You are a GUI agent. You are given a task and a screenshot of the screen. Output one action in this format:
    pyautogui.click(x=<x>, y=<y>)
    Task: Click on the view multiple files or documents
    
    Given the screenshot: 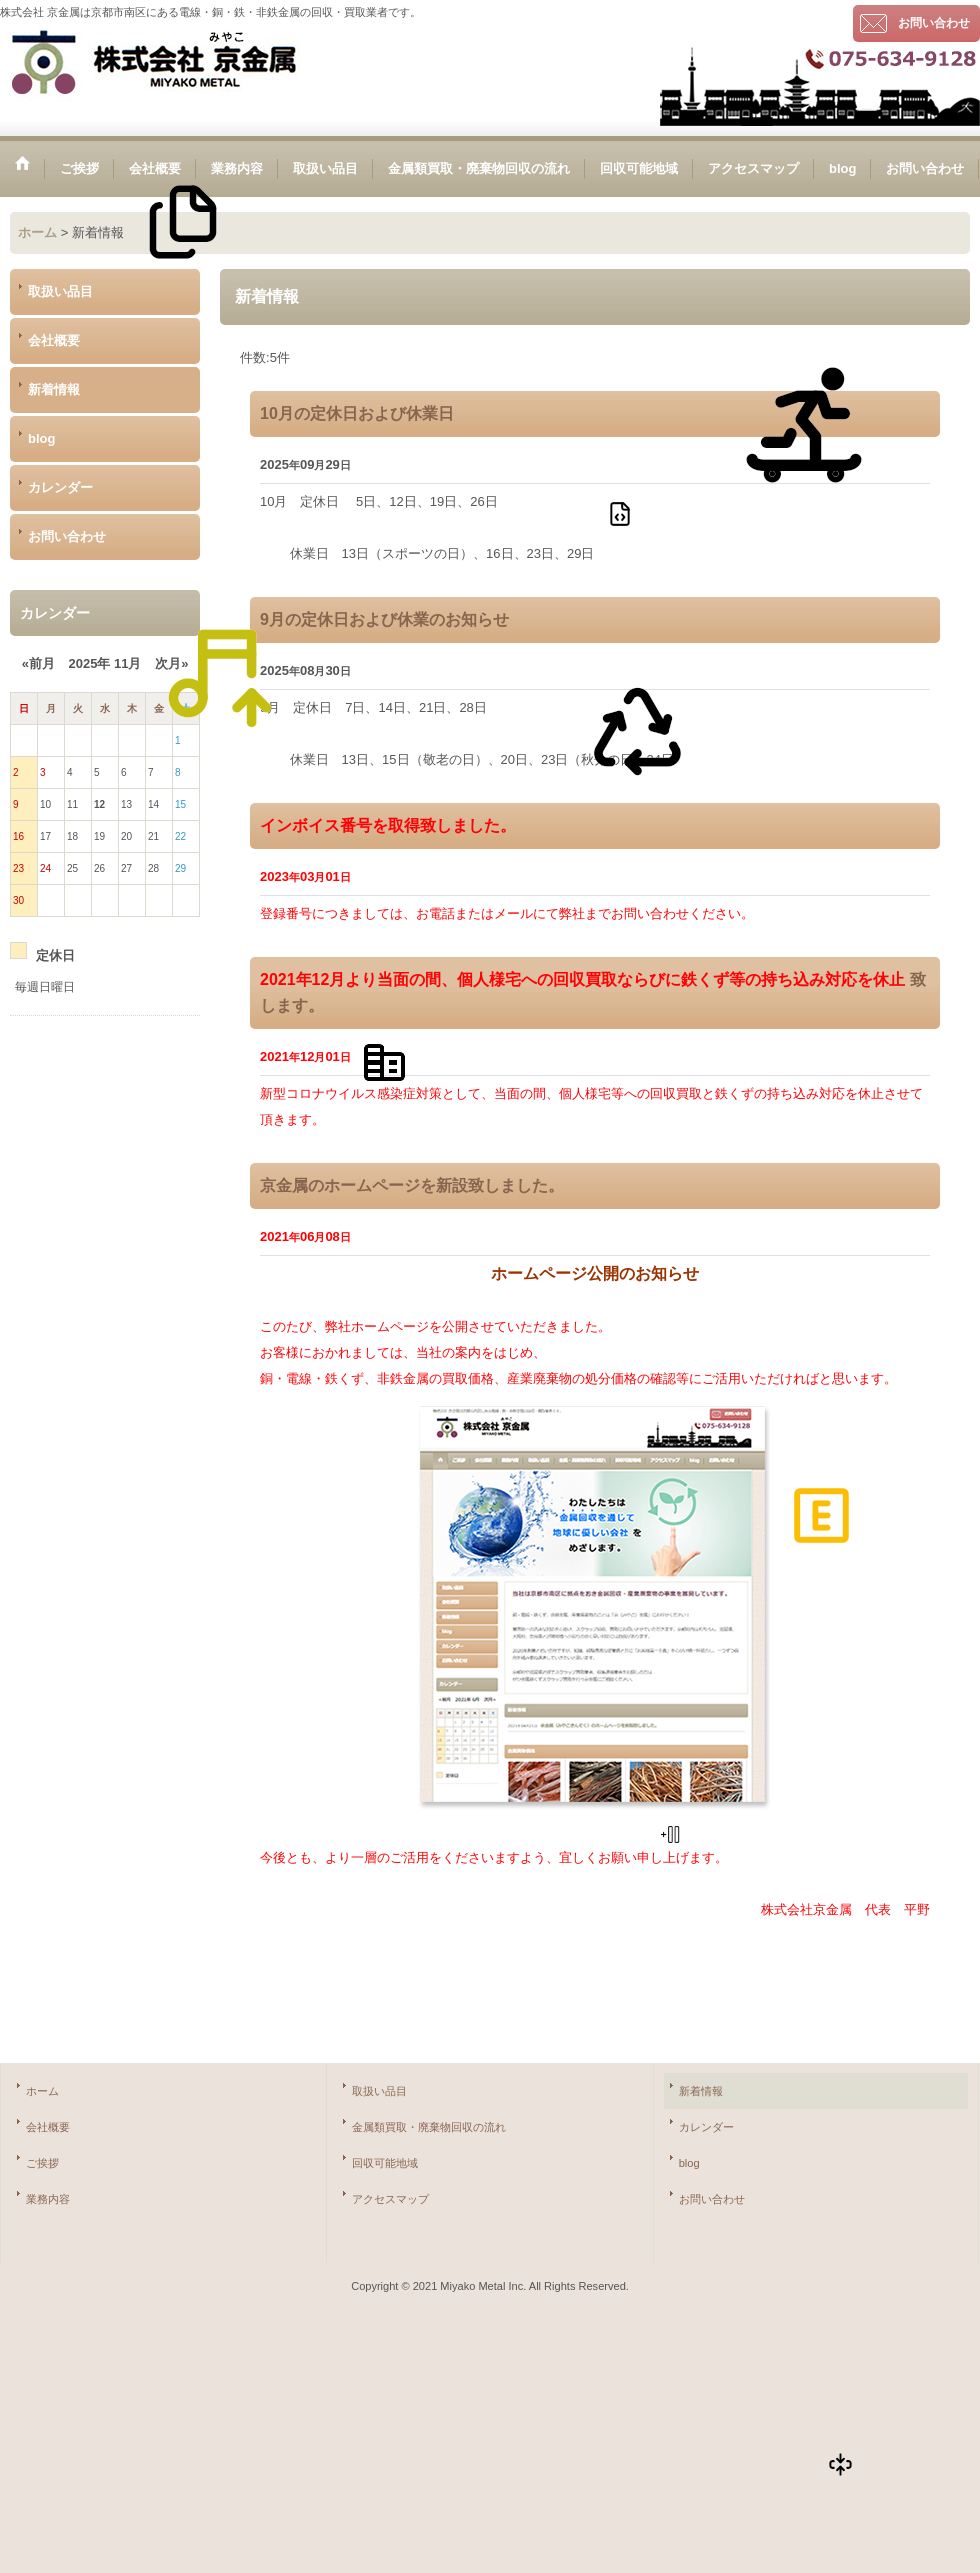 What is the action you would take?
    pyautogui.click(x=183, y=222)
    